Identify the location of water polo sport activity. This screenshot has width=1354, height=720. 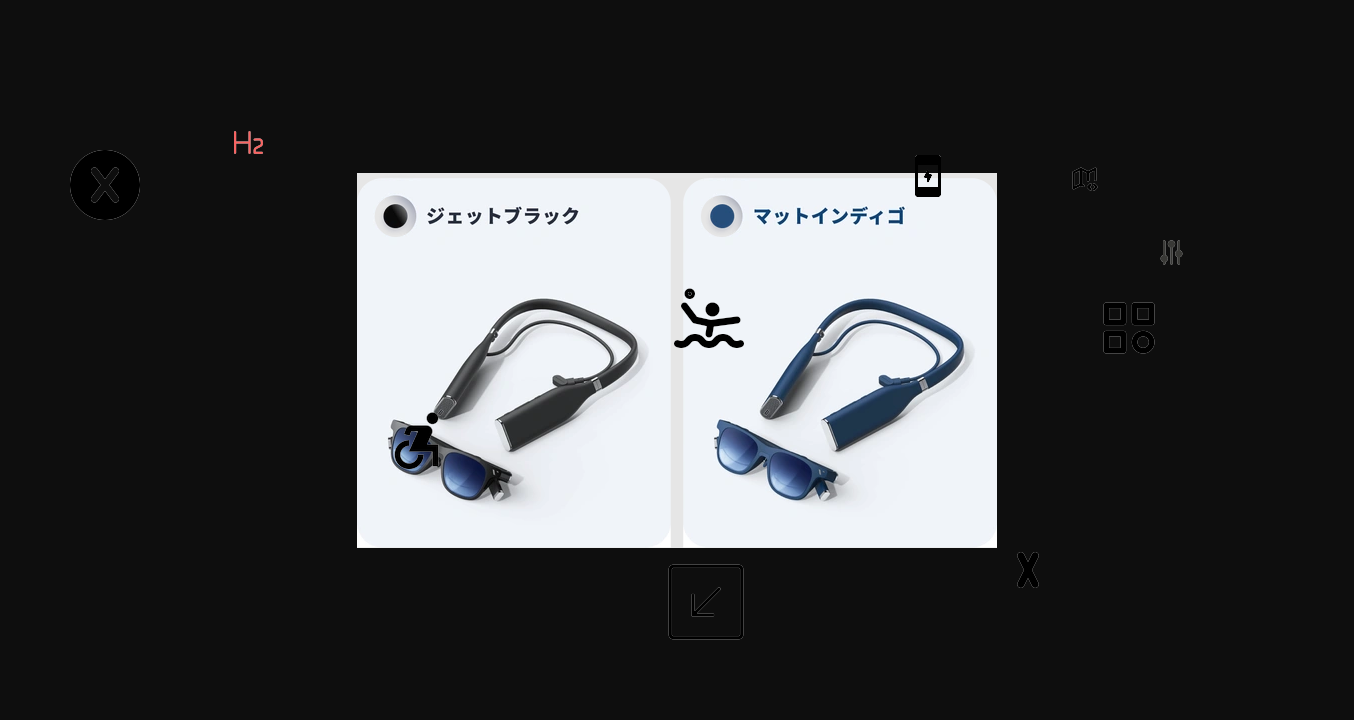
(709, 320).